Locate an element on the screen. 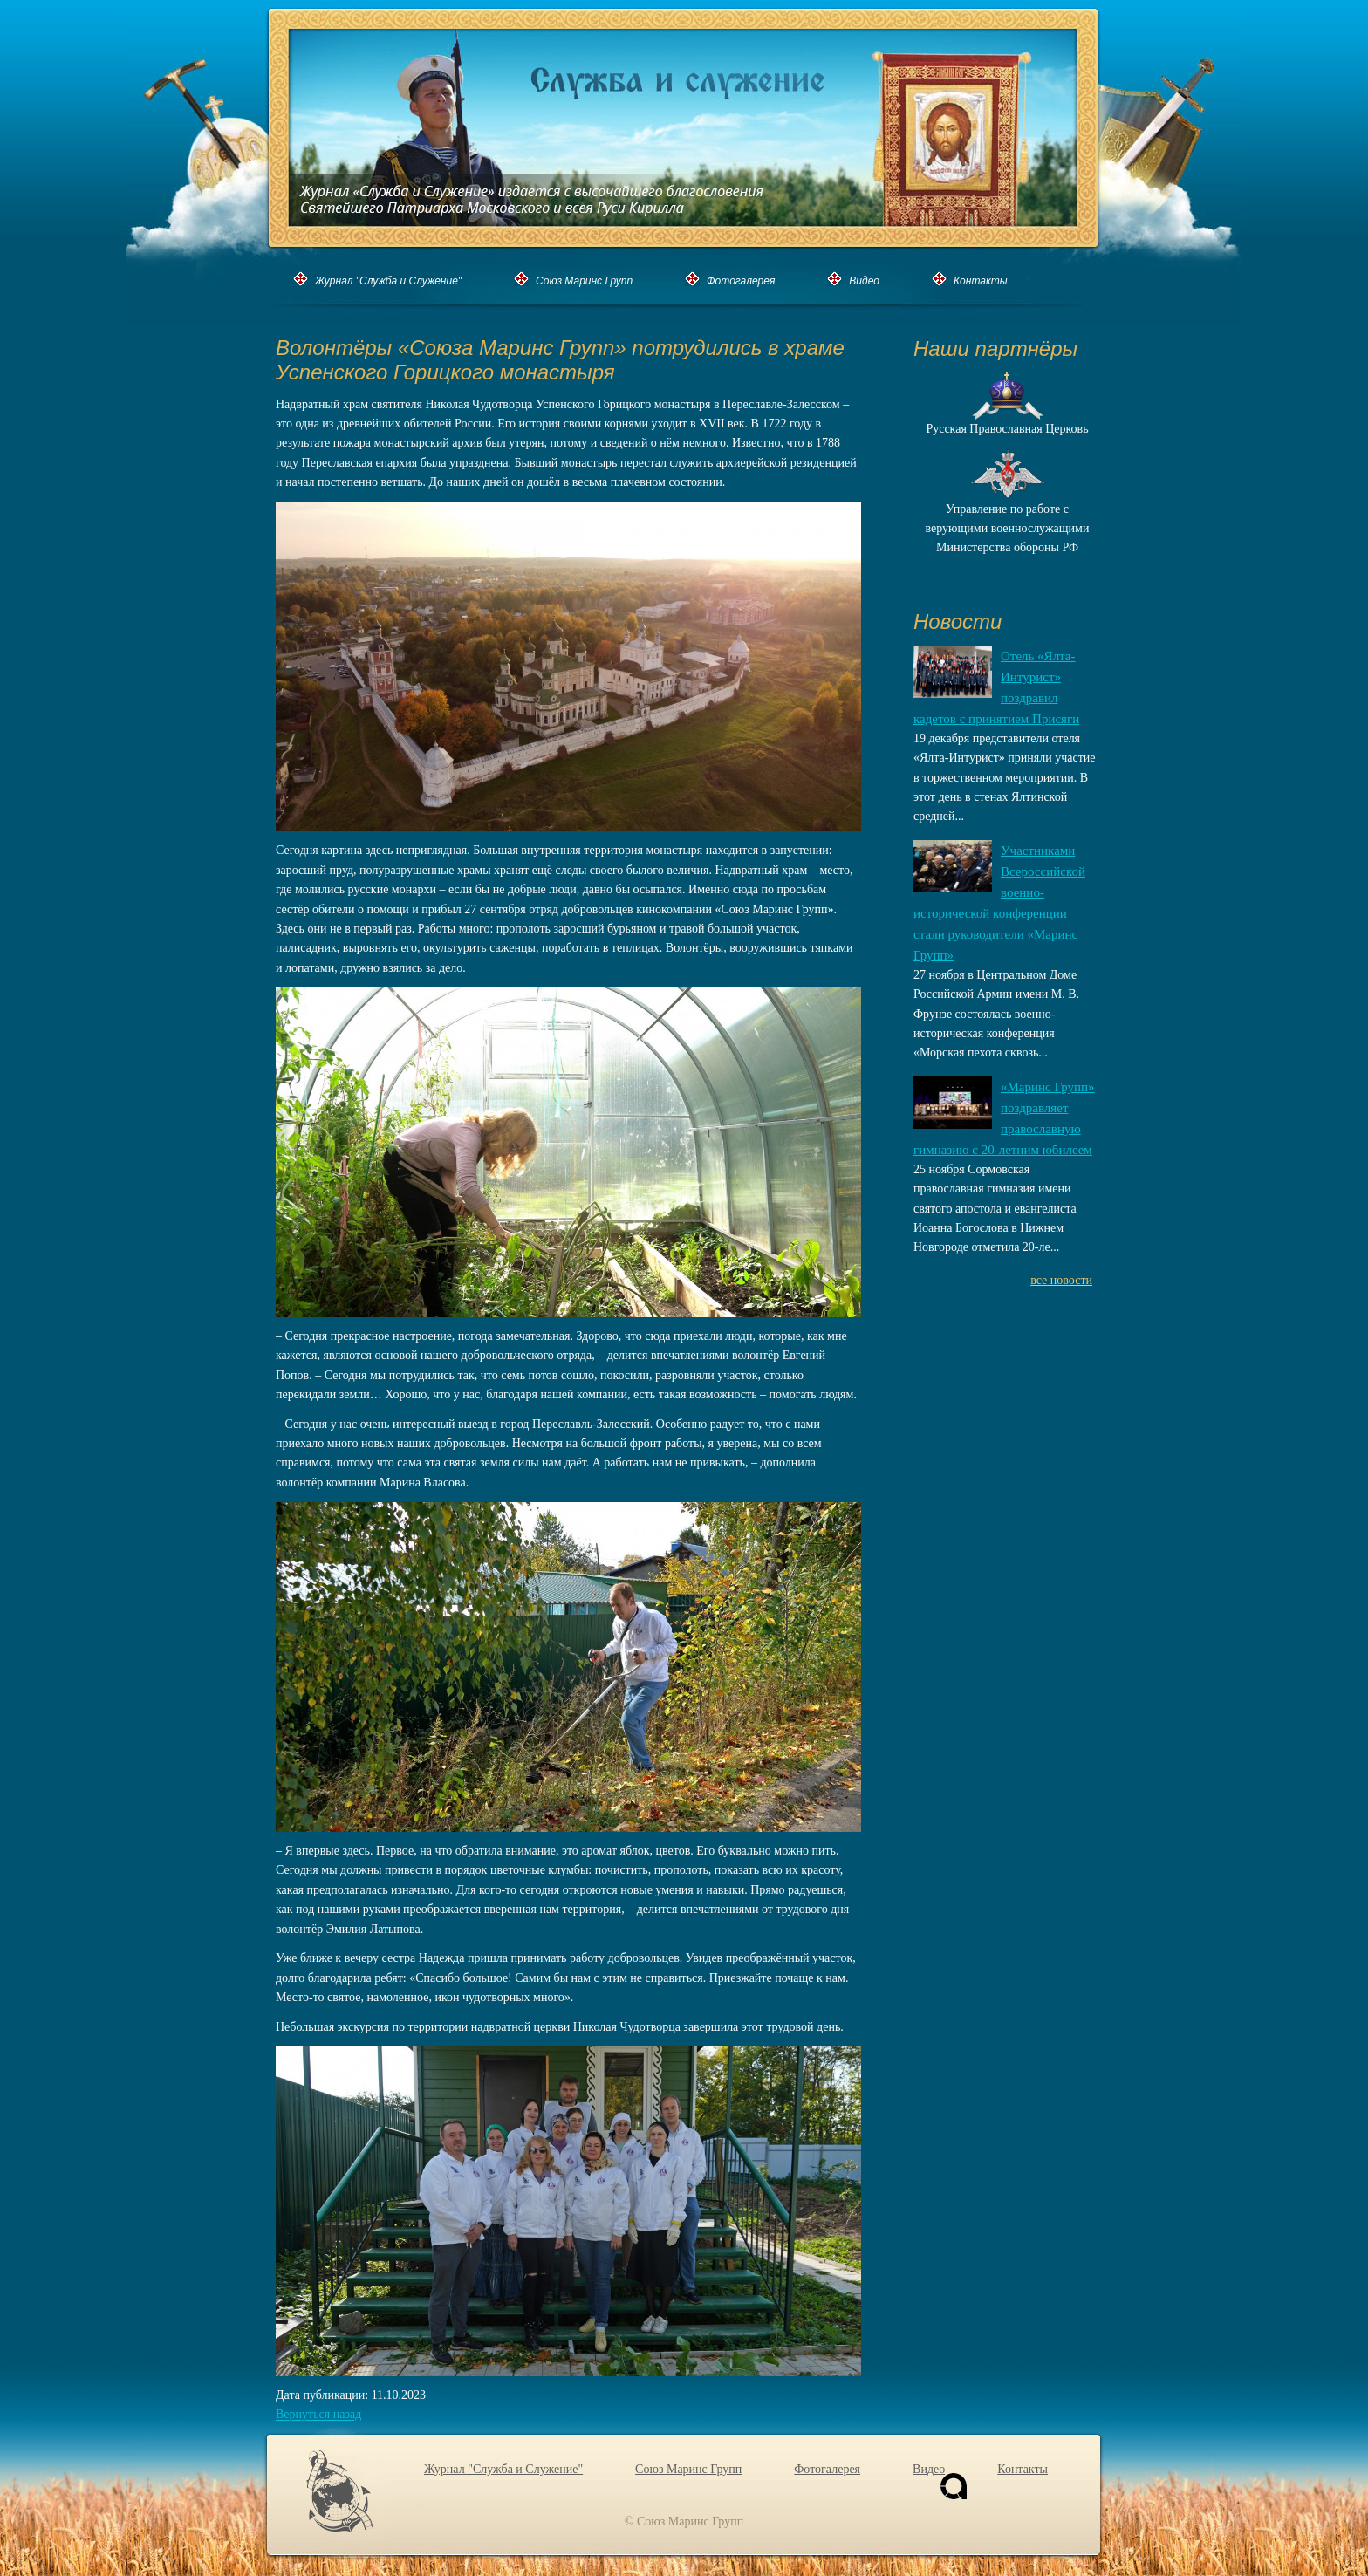 Image resolution: width=1368 pixels, height=2576 pixels. akaunting accounting software logo is located at coordinates (954, 2486).